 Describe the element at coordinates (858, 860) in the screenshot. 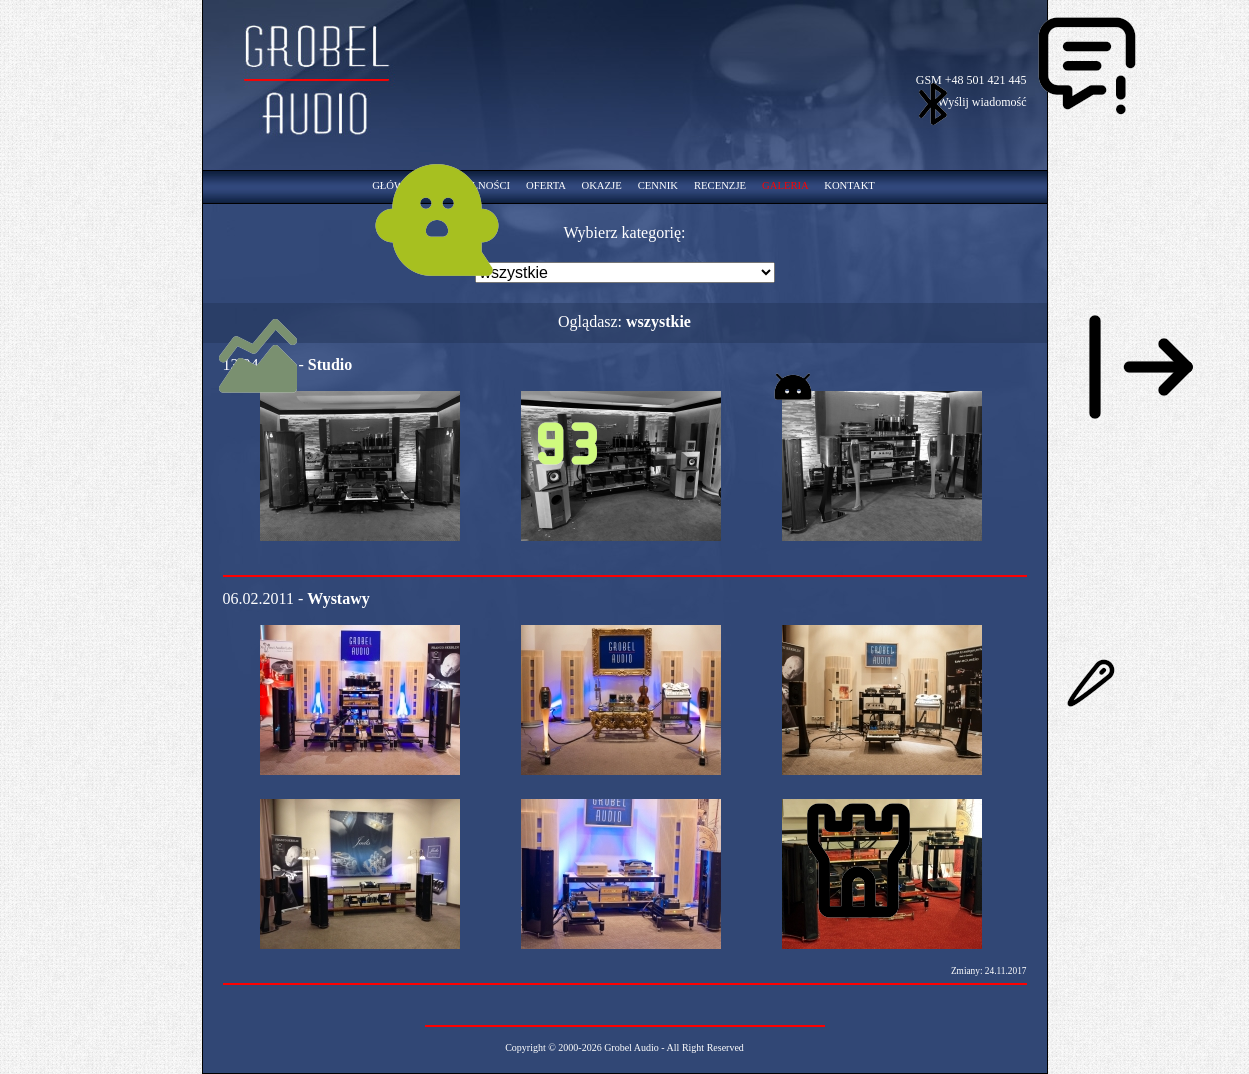

I see `access castle or fortress-themed game` at that location.